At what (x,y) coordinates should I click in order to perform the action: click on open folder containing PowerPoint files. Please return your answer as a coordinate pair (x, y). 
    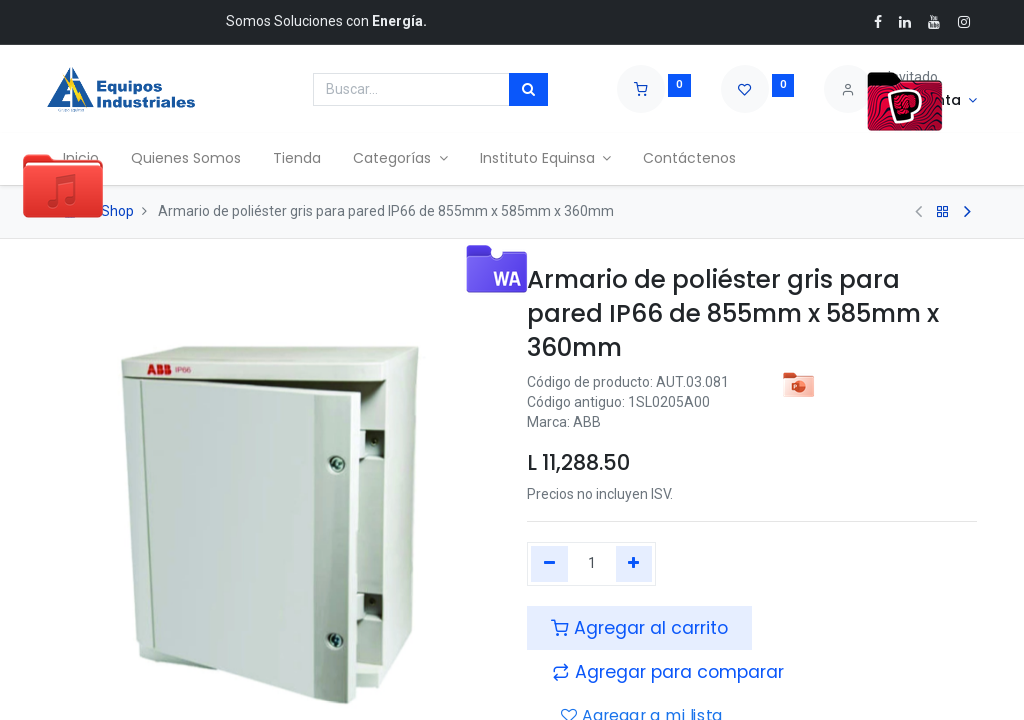
    Looking at the image, I should click on (798, 385).